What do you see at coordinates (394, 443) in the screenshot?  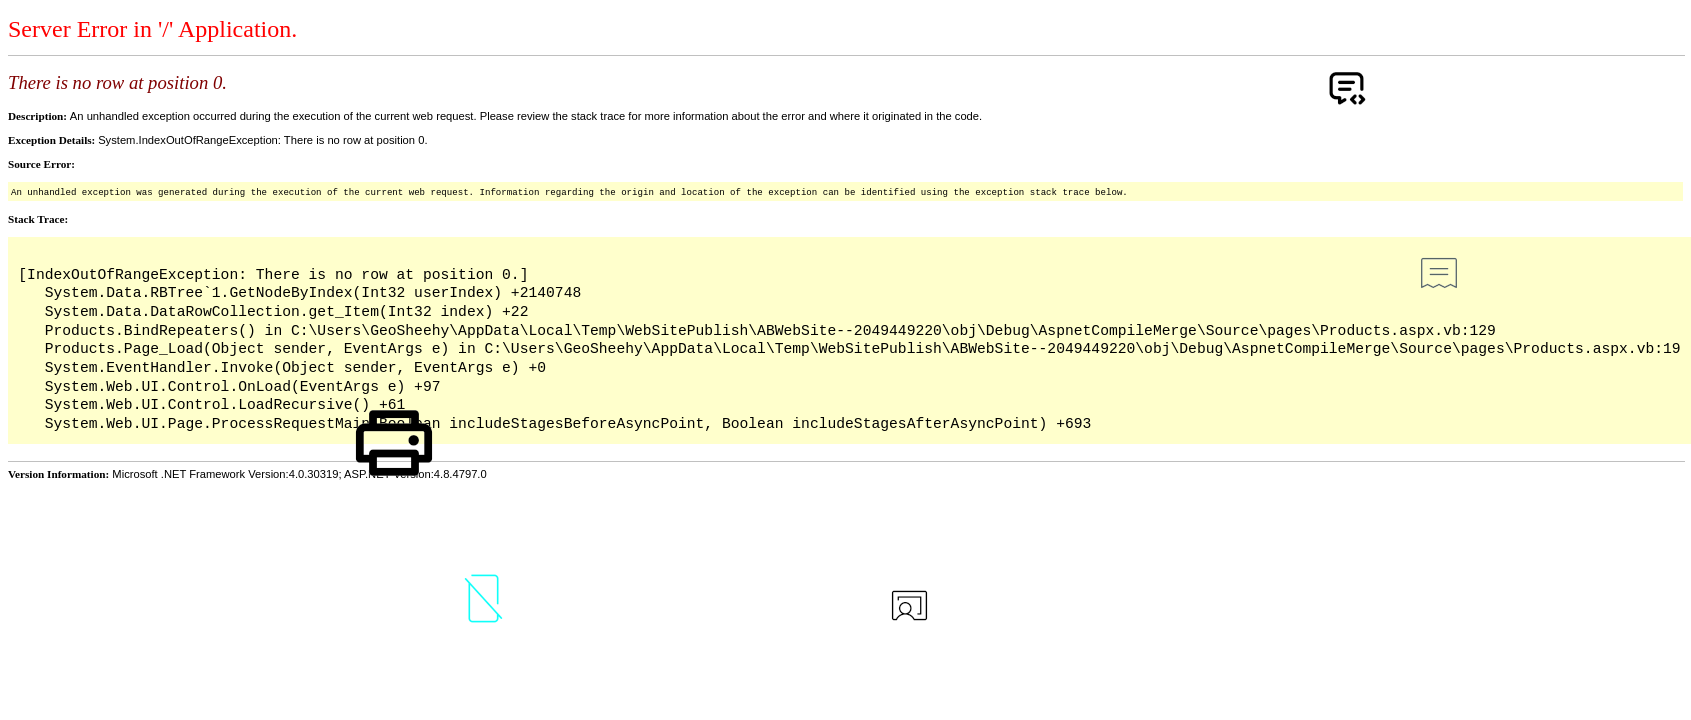 I see `print the current document` at bounding box center [394, 443].